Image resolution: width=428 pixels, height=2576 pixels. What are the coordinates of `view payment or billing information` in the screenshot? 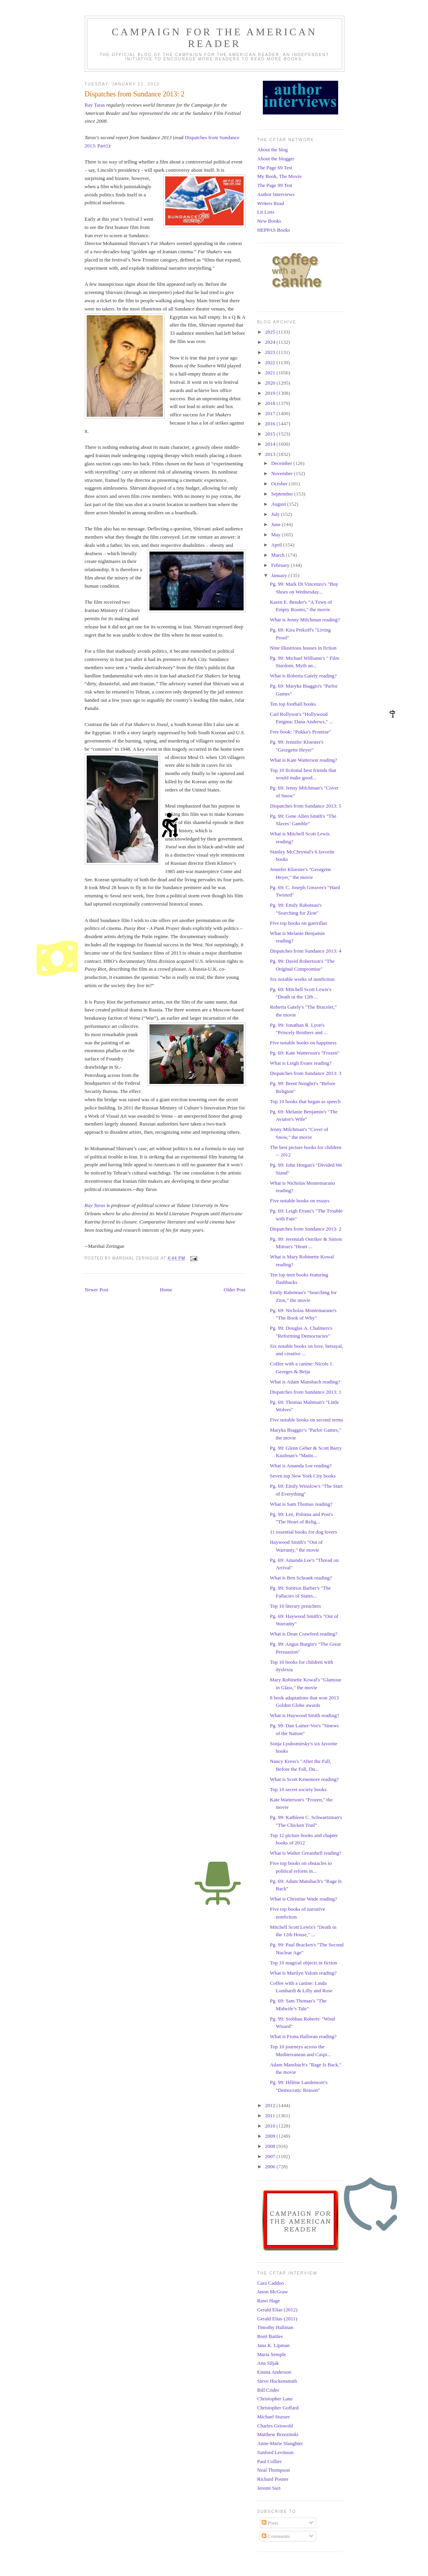 It's located at (57, 958).